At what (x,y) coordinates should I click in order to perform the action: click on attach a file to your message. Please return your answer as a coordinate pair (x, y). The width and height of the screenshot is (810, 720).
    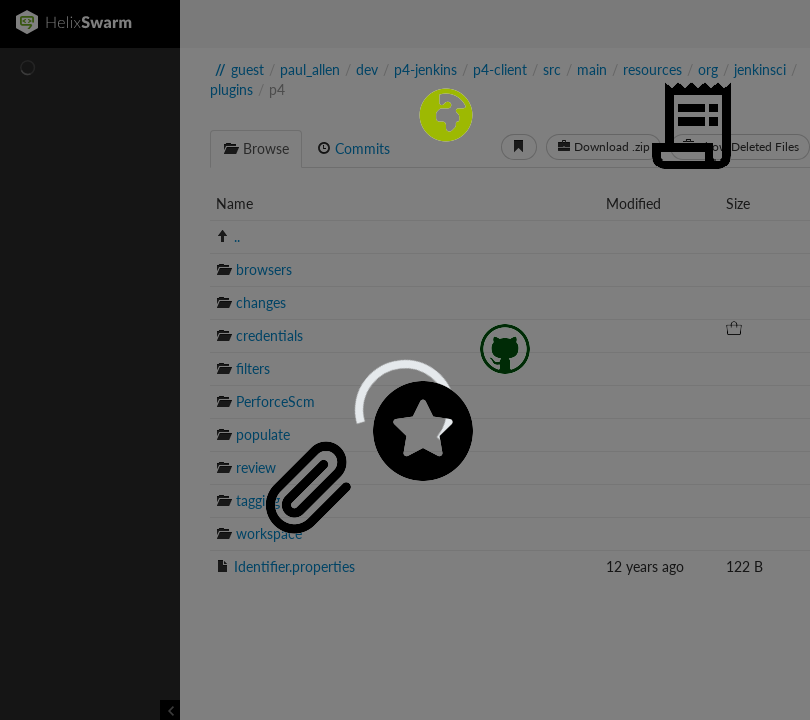
    Looking at the image, I should click on (307, 486).